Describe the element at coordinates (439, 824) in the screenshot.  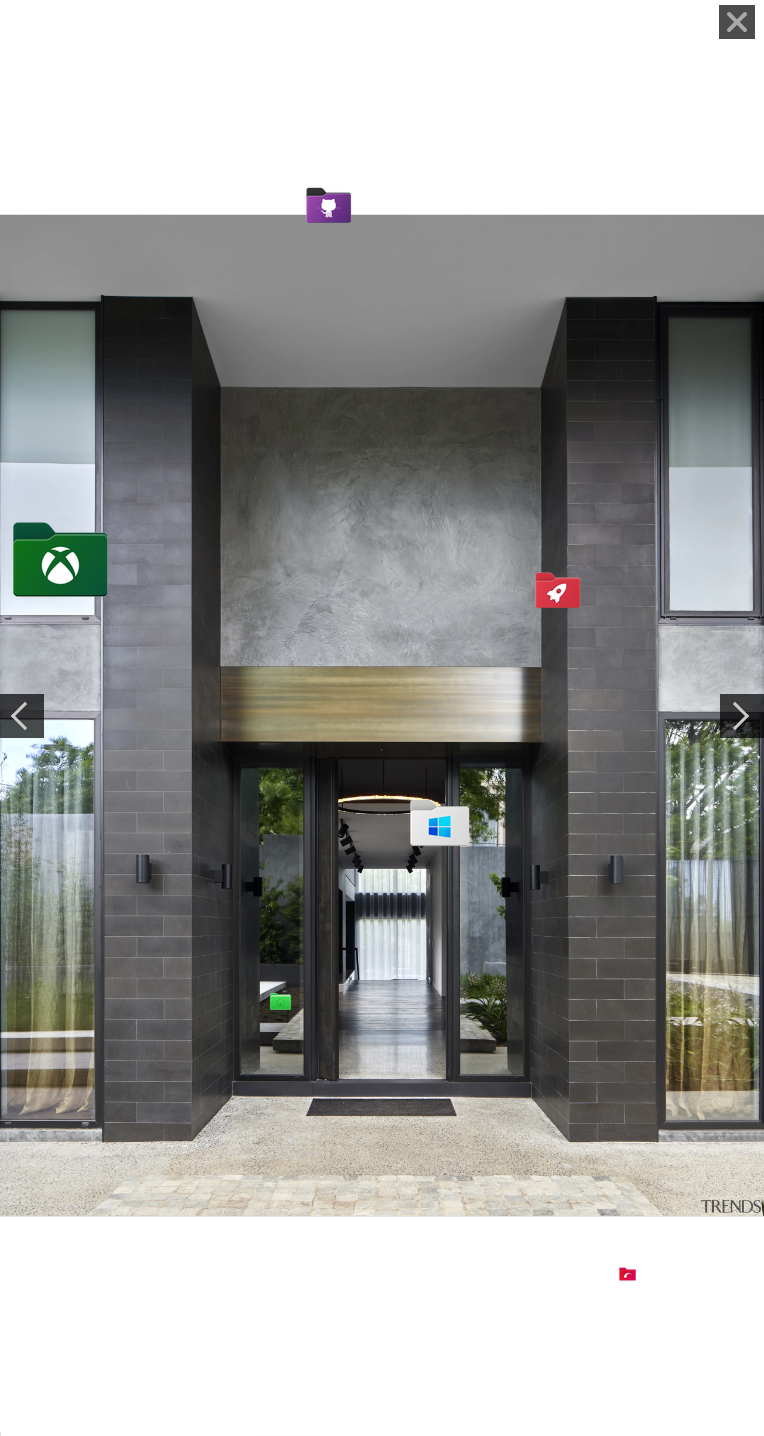
I see `open windows system files folder` at that location.